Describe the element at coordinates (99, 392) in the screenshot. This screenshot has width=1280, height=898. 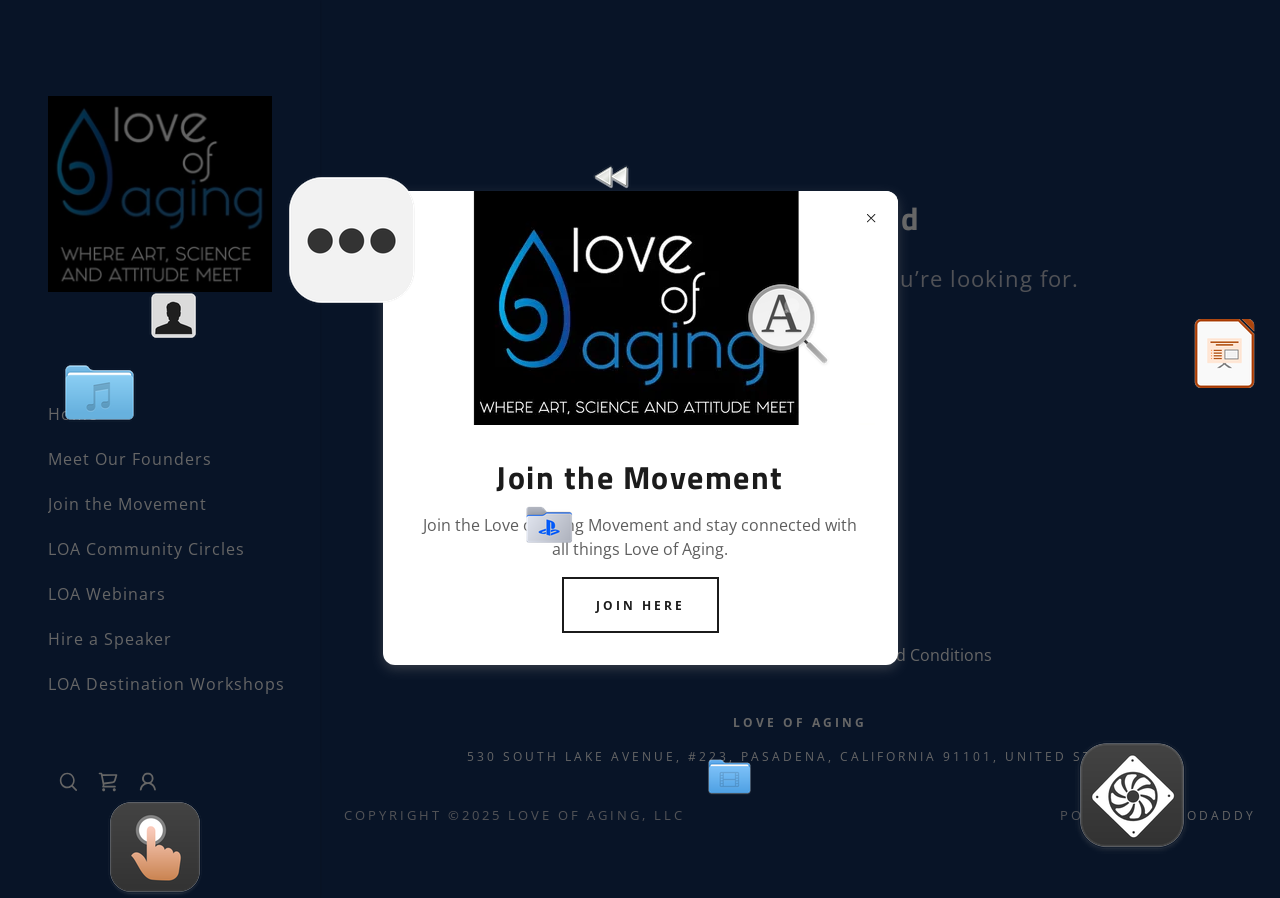
I see `open your music folder` at that location.